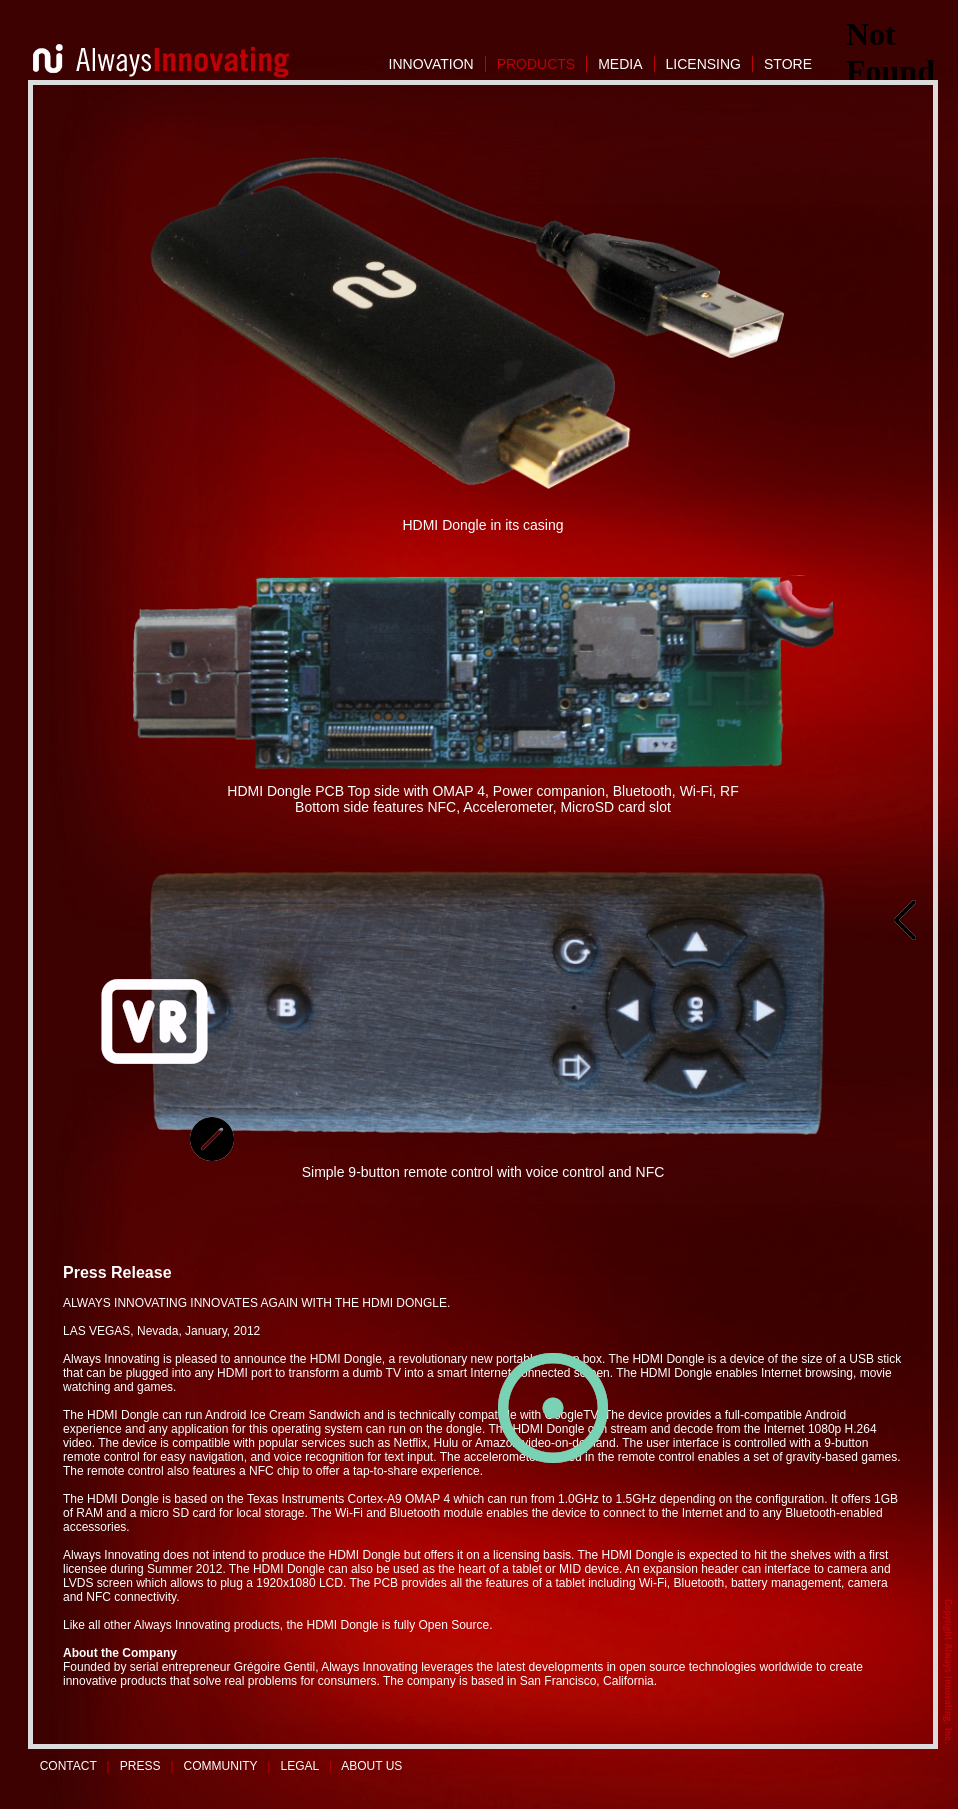  What do you see at coordinates (906, 920) in the screenshot?
I see `go back to the previous page` at bounding box center [906, 920].